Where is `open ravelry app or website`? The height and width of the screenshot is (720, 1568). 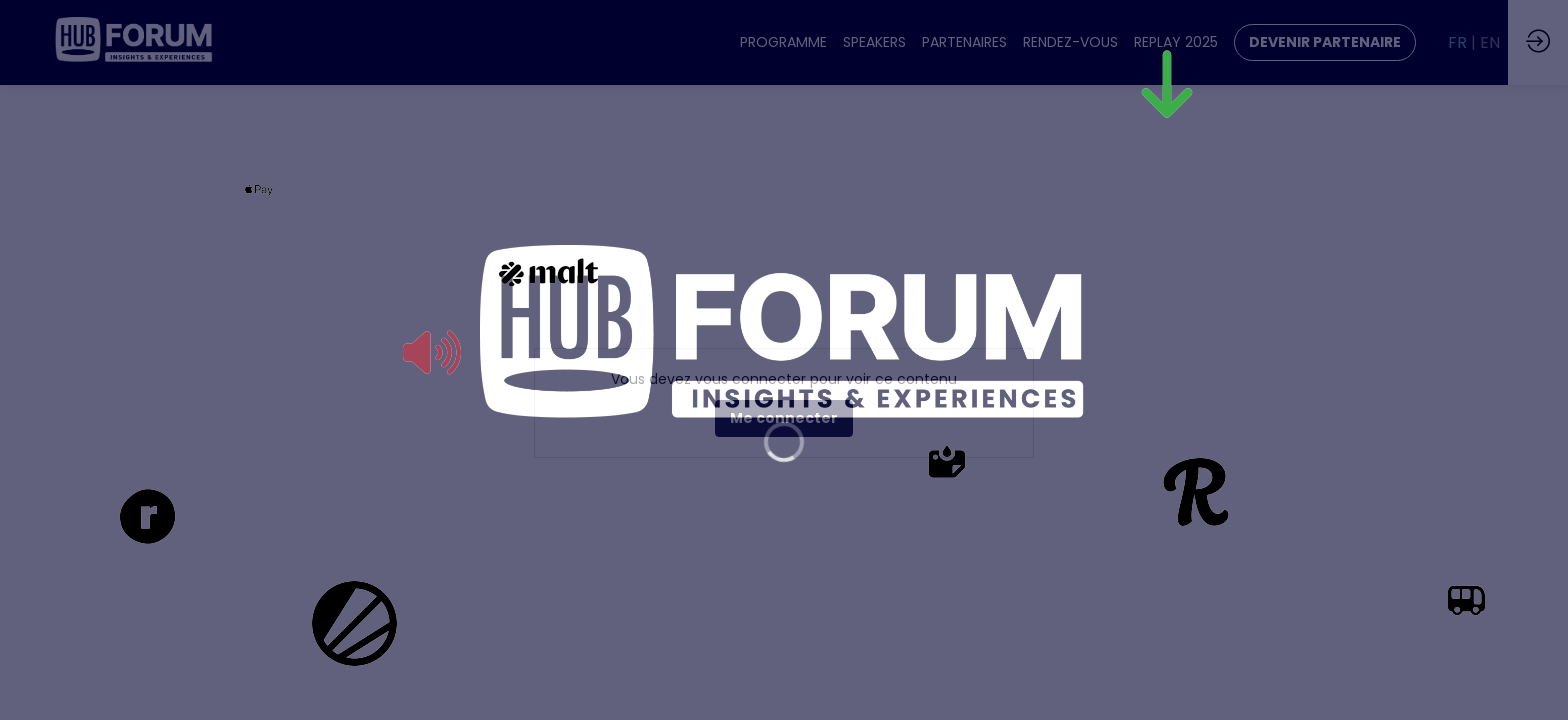 open ravelry app or website is located at coordinates (147, 516).